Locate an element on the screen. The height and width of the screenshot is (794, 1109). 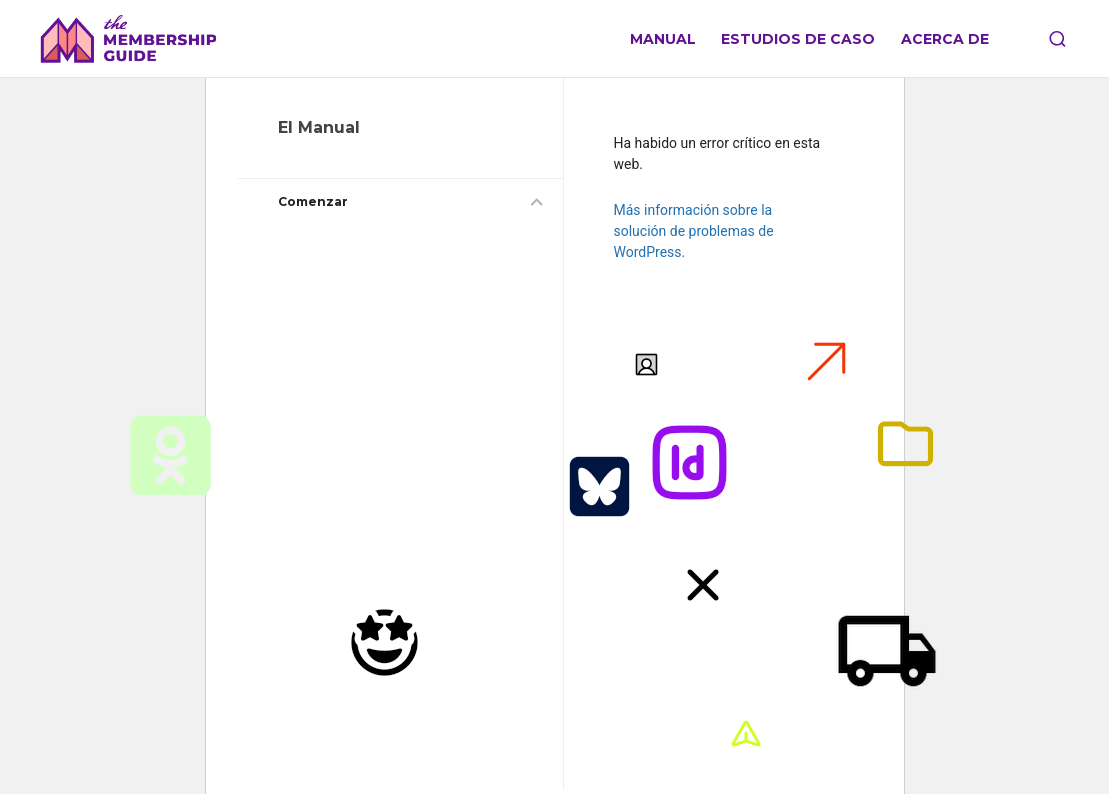
close the current window or dialog is located at coordinates (703, 585).